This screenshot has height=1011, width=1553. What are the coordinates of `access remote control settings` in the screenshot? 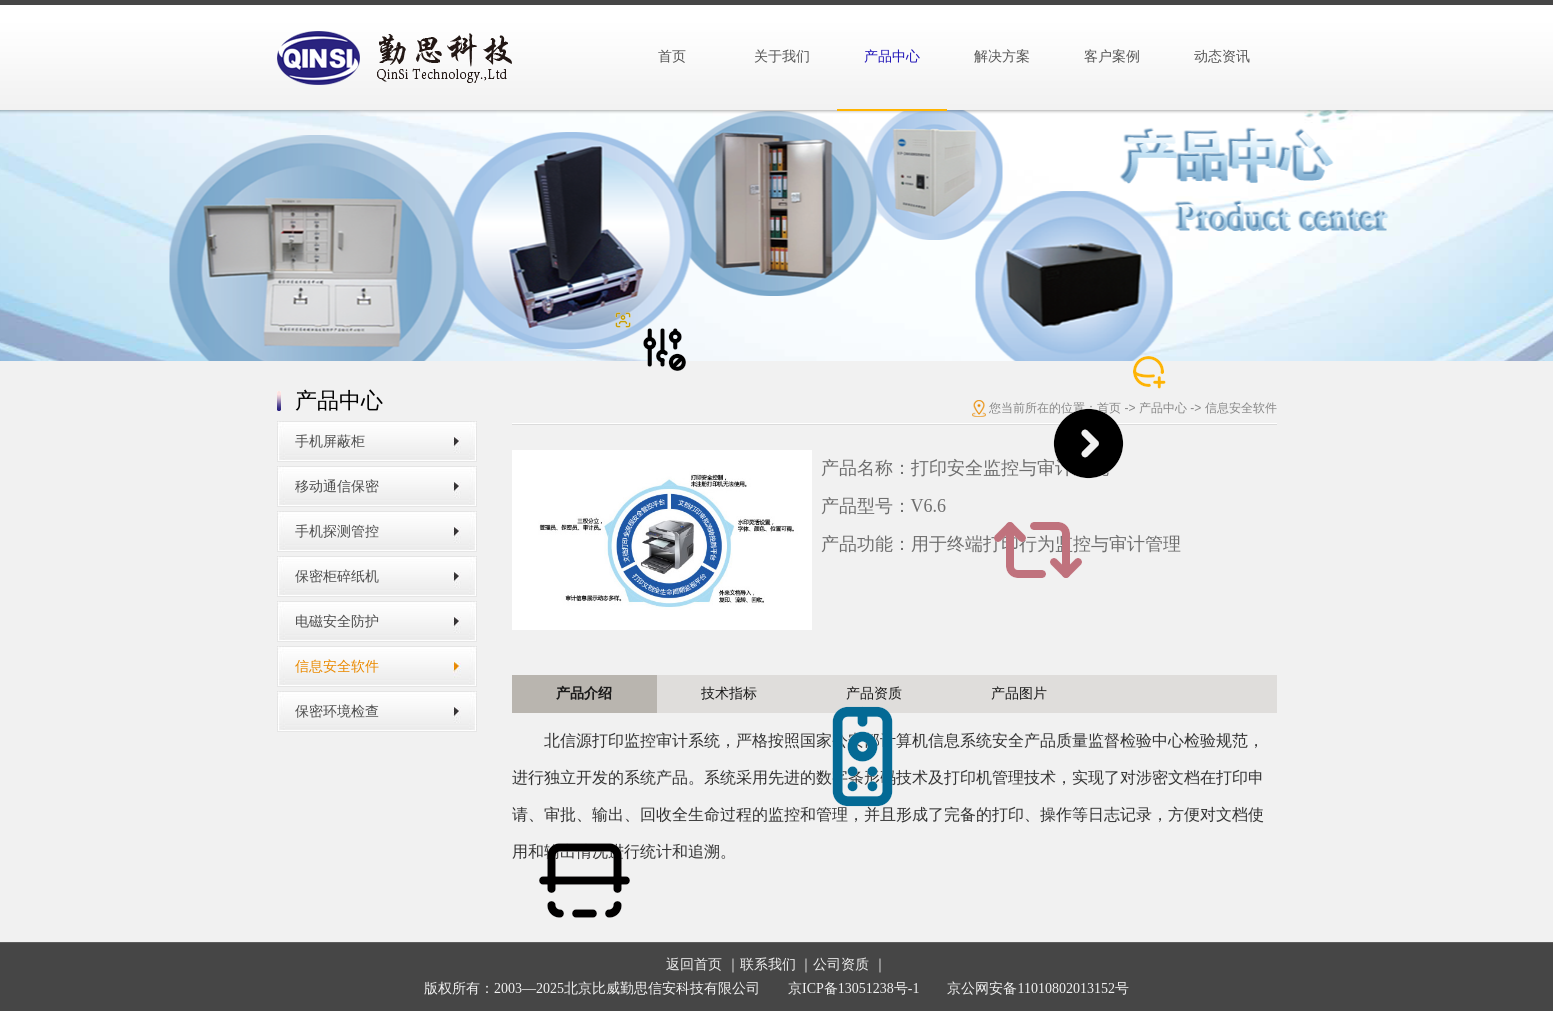 It's located at (862, 756).